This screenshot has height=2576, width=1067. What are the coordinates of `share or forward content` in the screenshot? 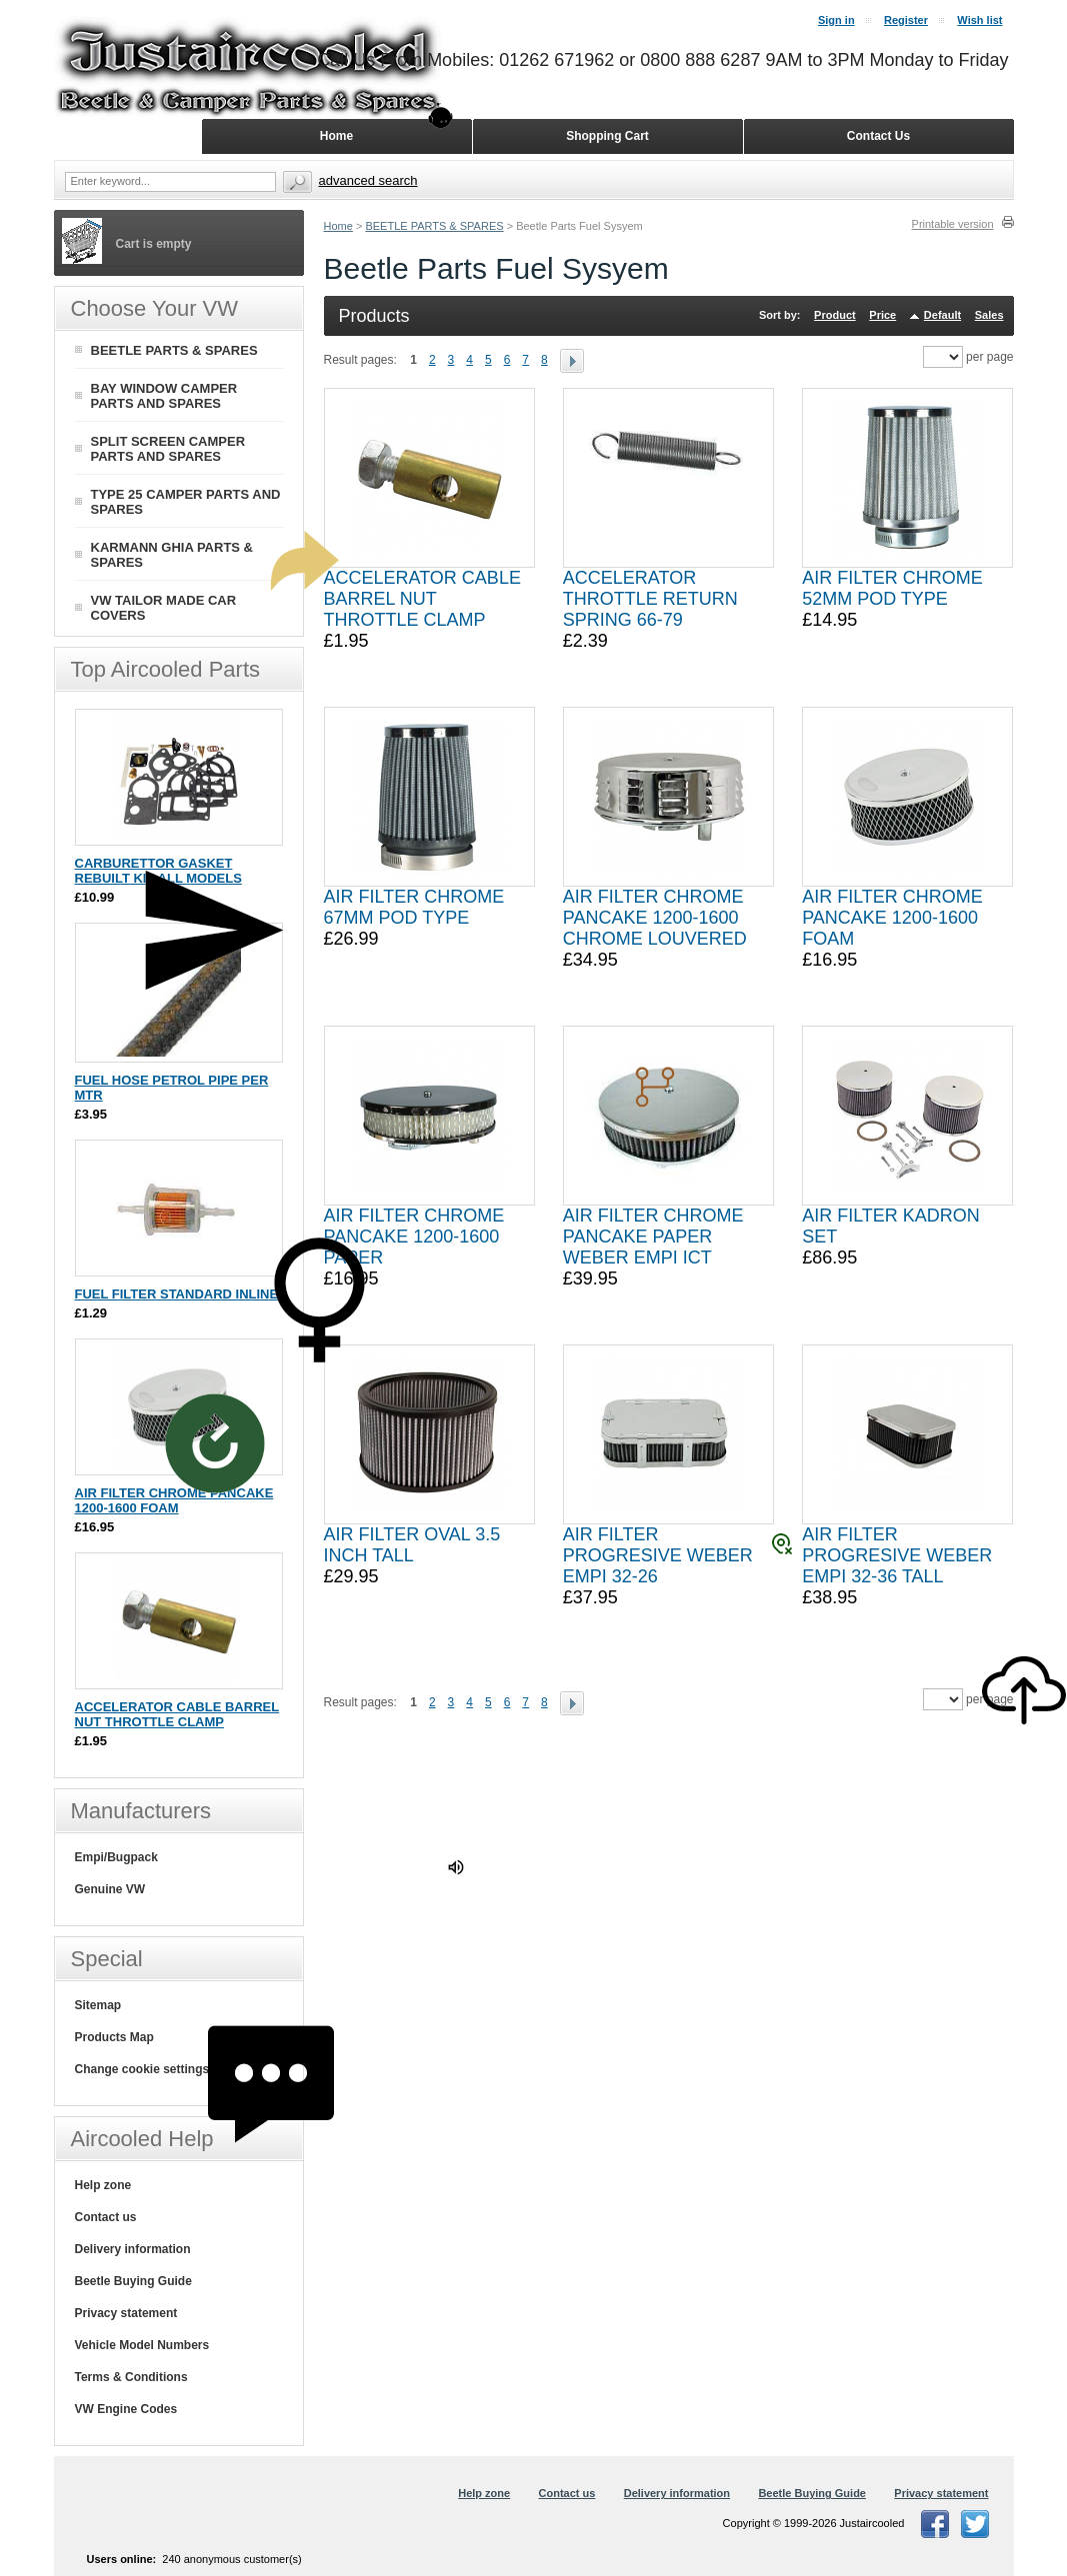 It's located at (305, 561).